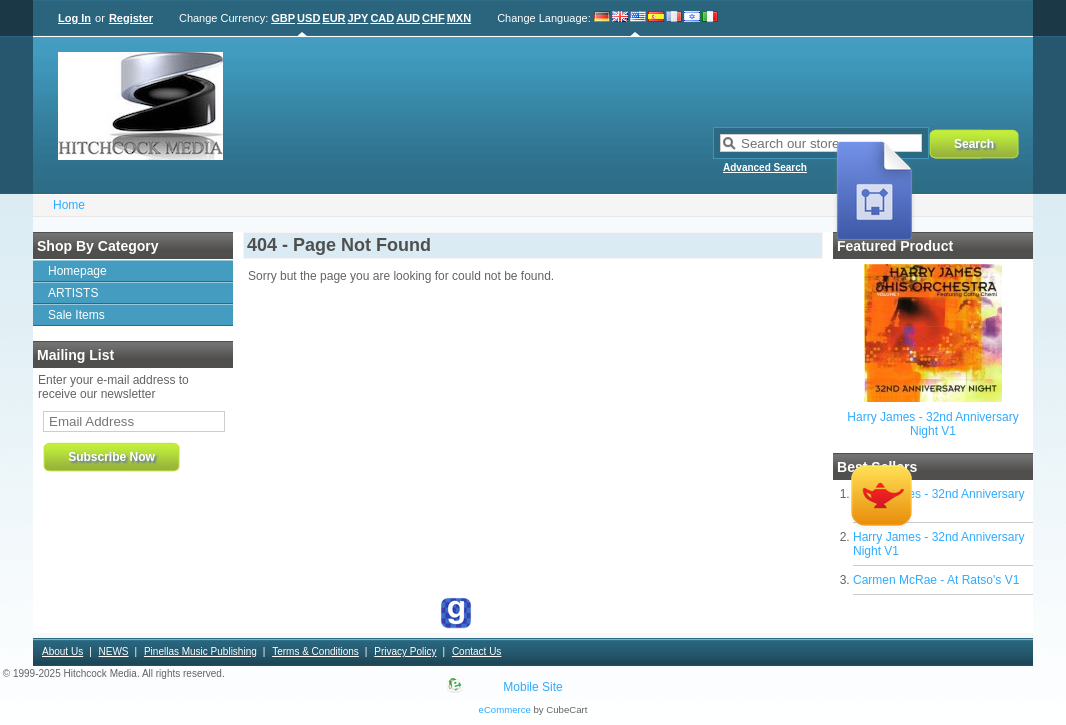  I want to click on a Microsoft Visio diagram file, so click(874, 192).